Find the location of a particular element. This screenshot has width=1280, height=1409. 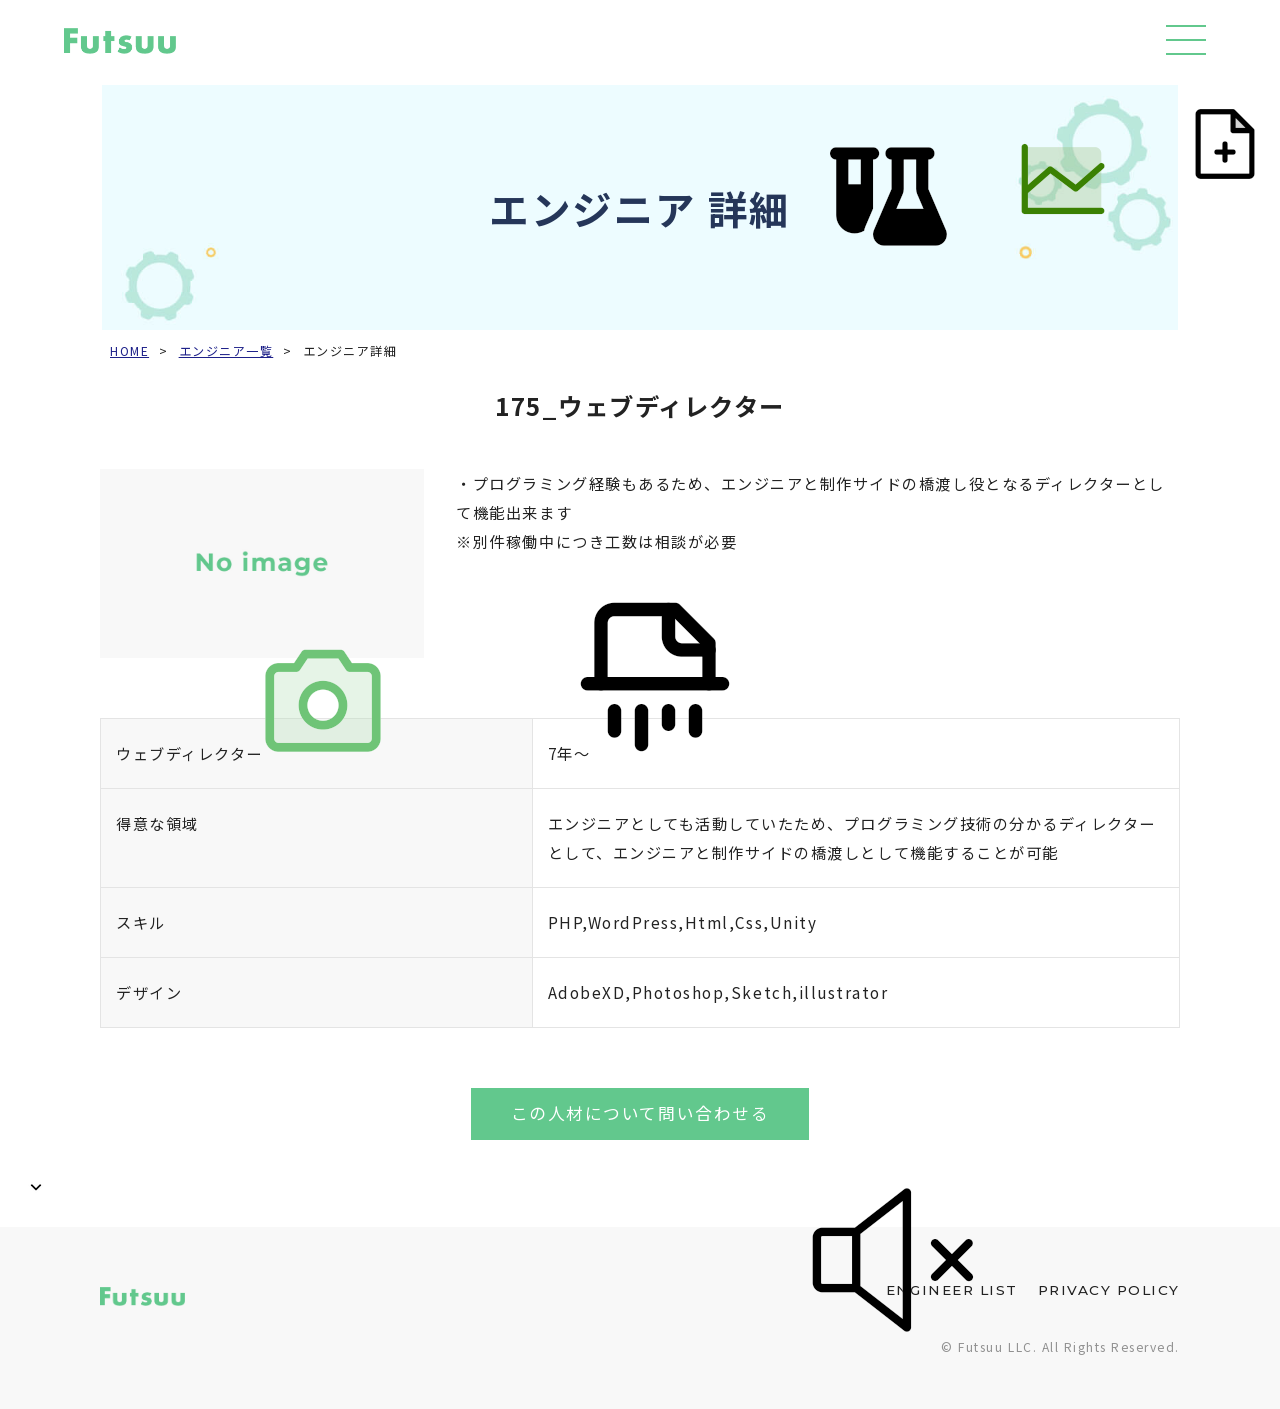

take a photo is located at coordinates (323, 703).